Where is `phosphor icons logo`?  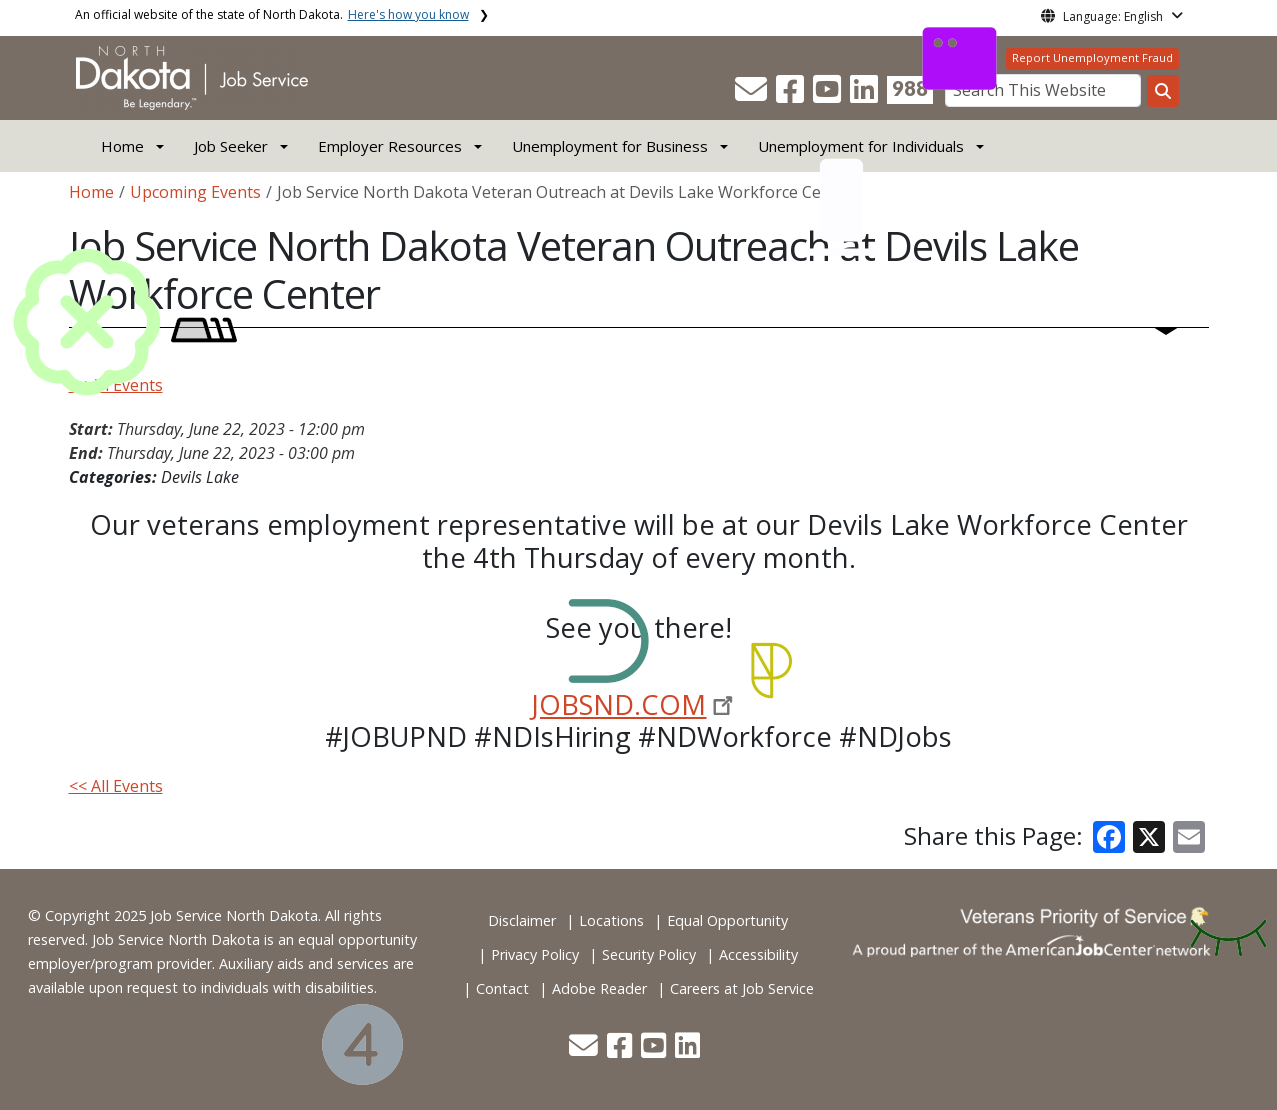 phosphor icons logo is located at coordinates (767, 667).